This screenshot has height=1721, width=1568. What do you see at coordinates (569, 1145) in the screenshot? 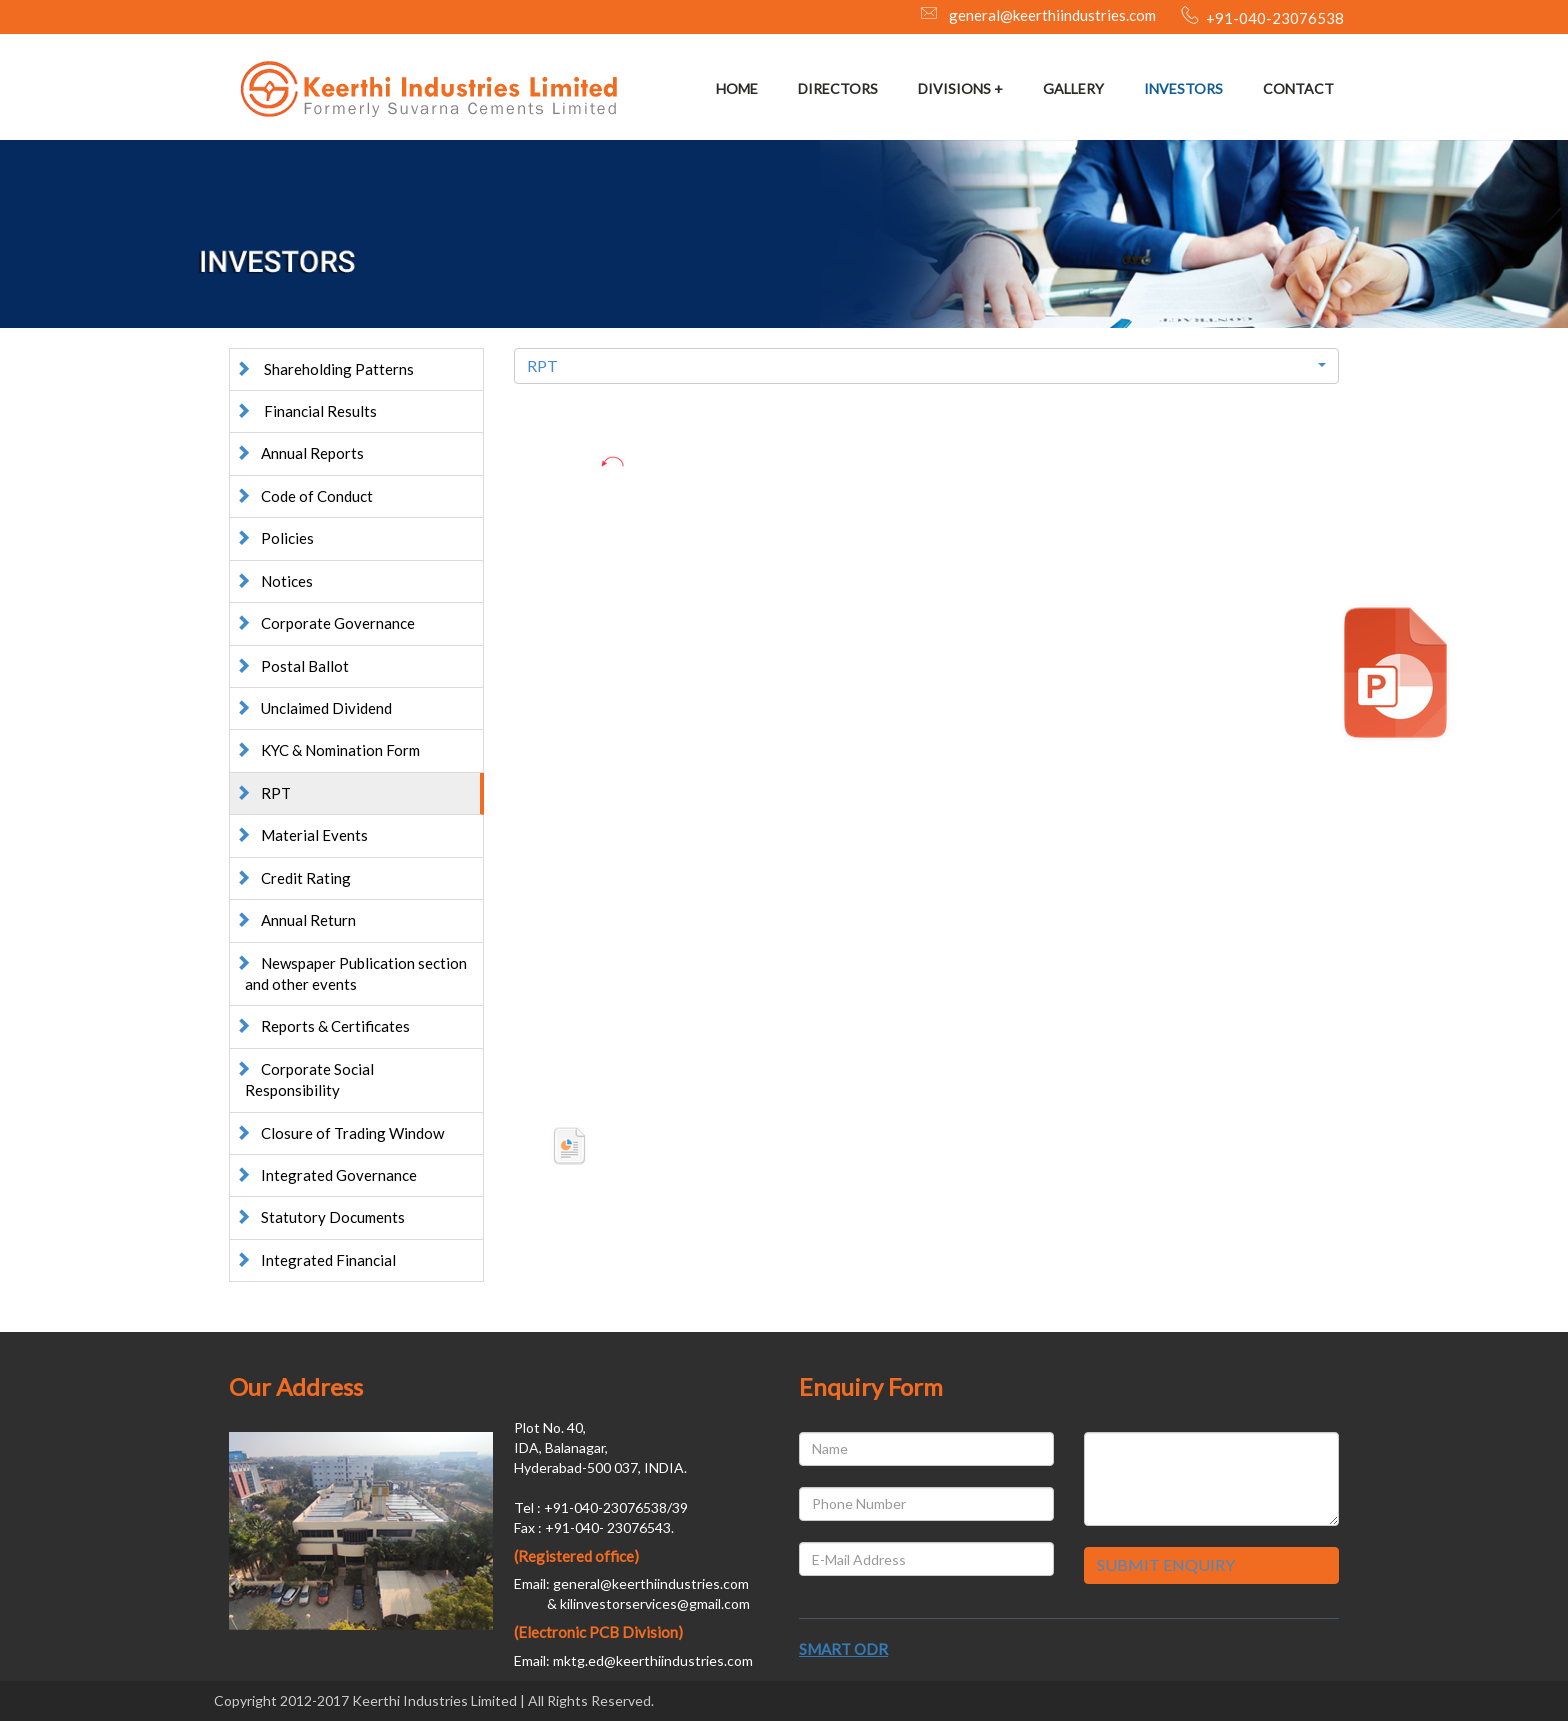
I see `open a presentation file` at bounding box center [569, 1145].